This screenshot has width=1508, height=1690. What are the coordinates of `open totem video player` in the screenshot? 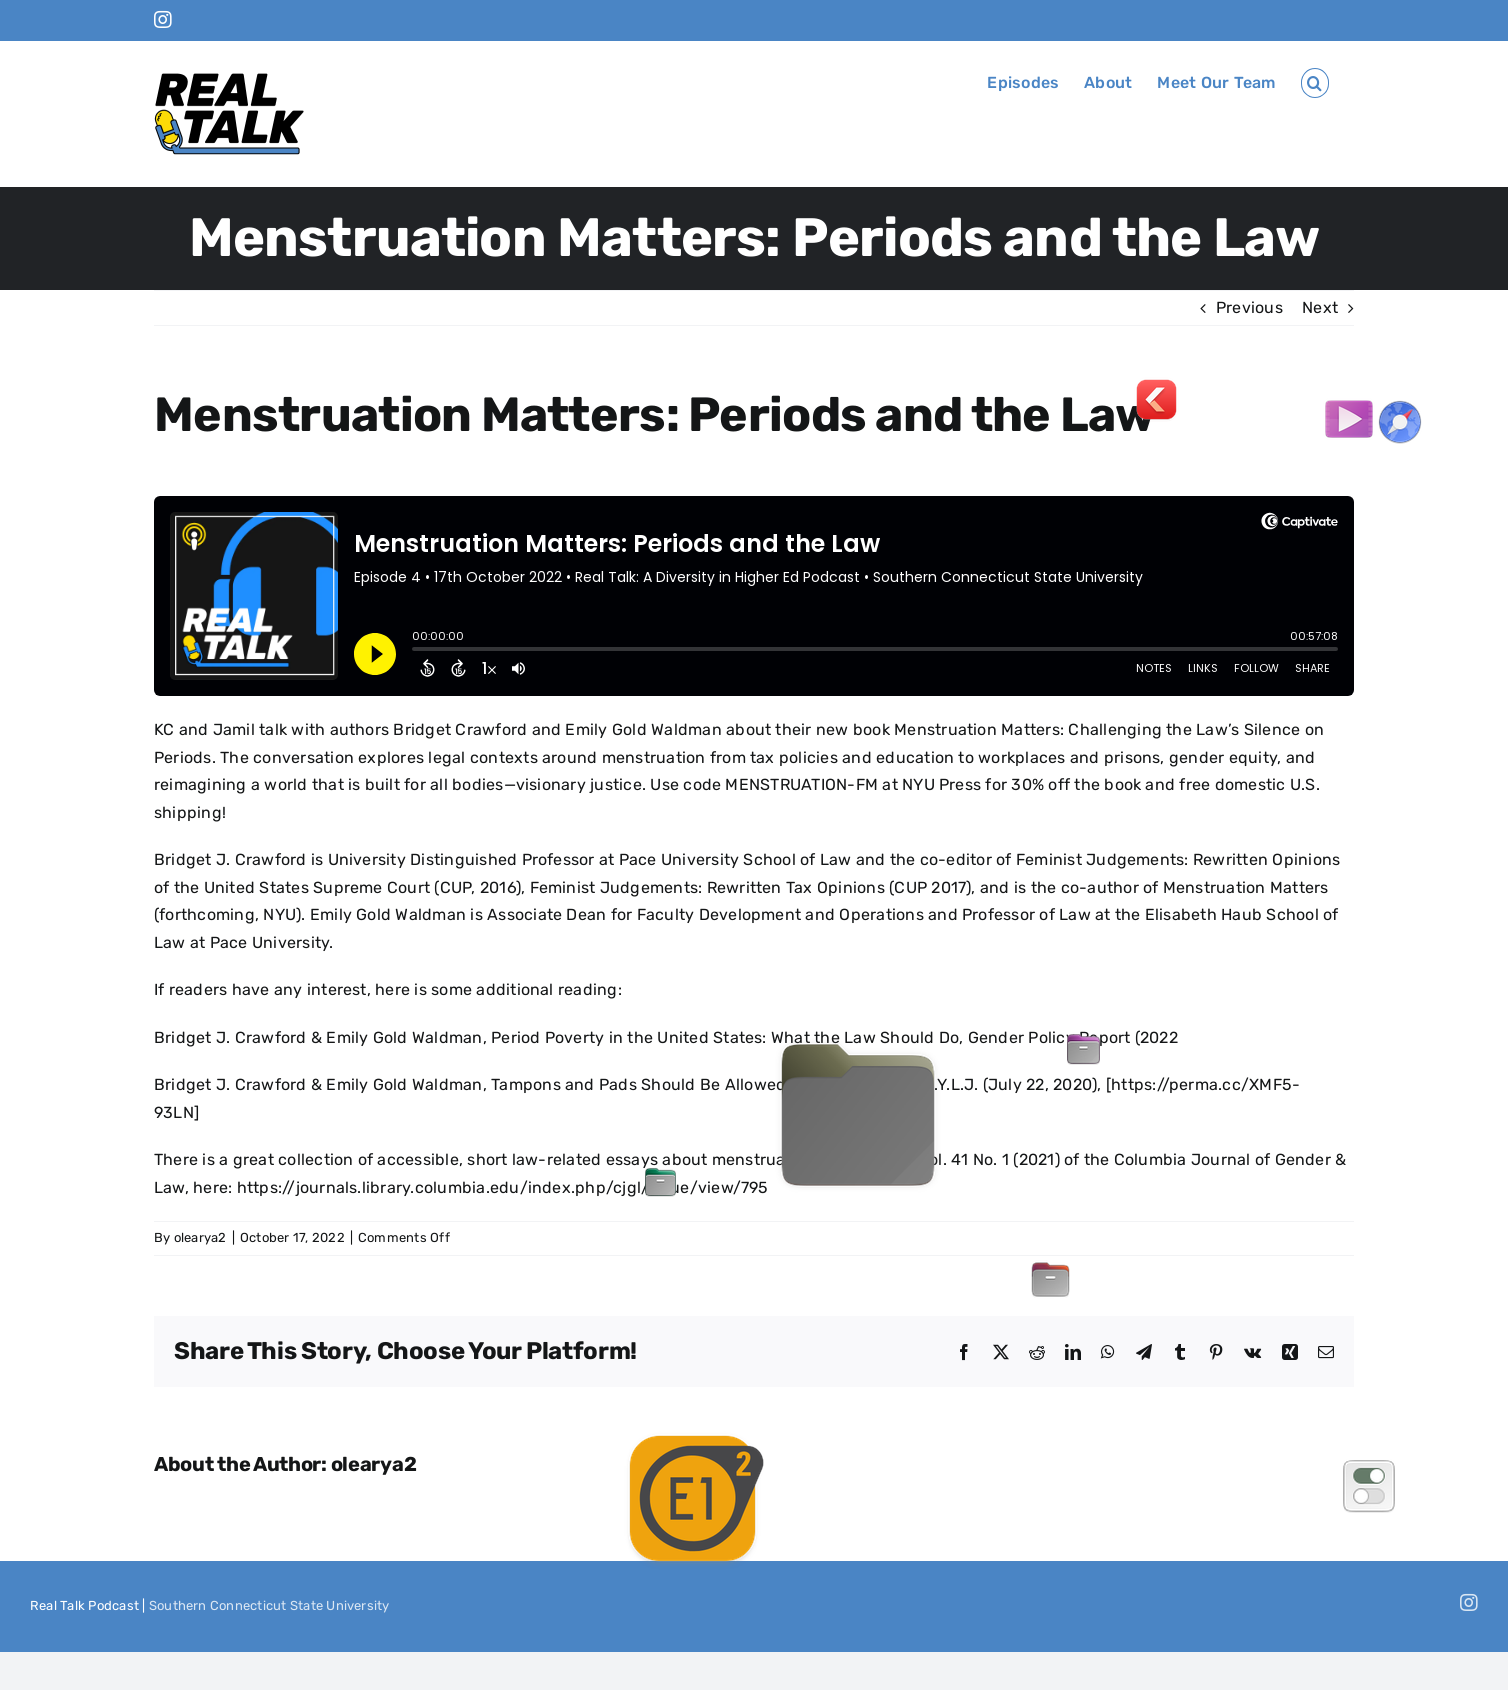 It's located at (1349, 419).